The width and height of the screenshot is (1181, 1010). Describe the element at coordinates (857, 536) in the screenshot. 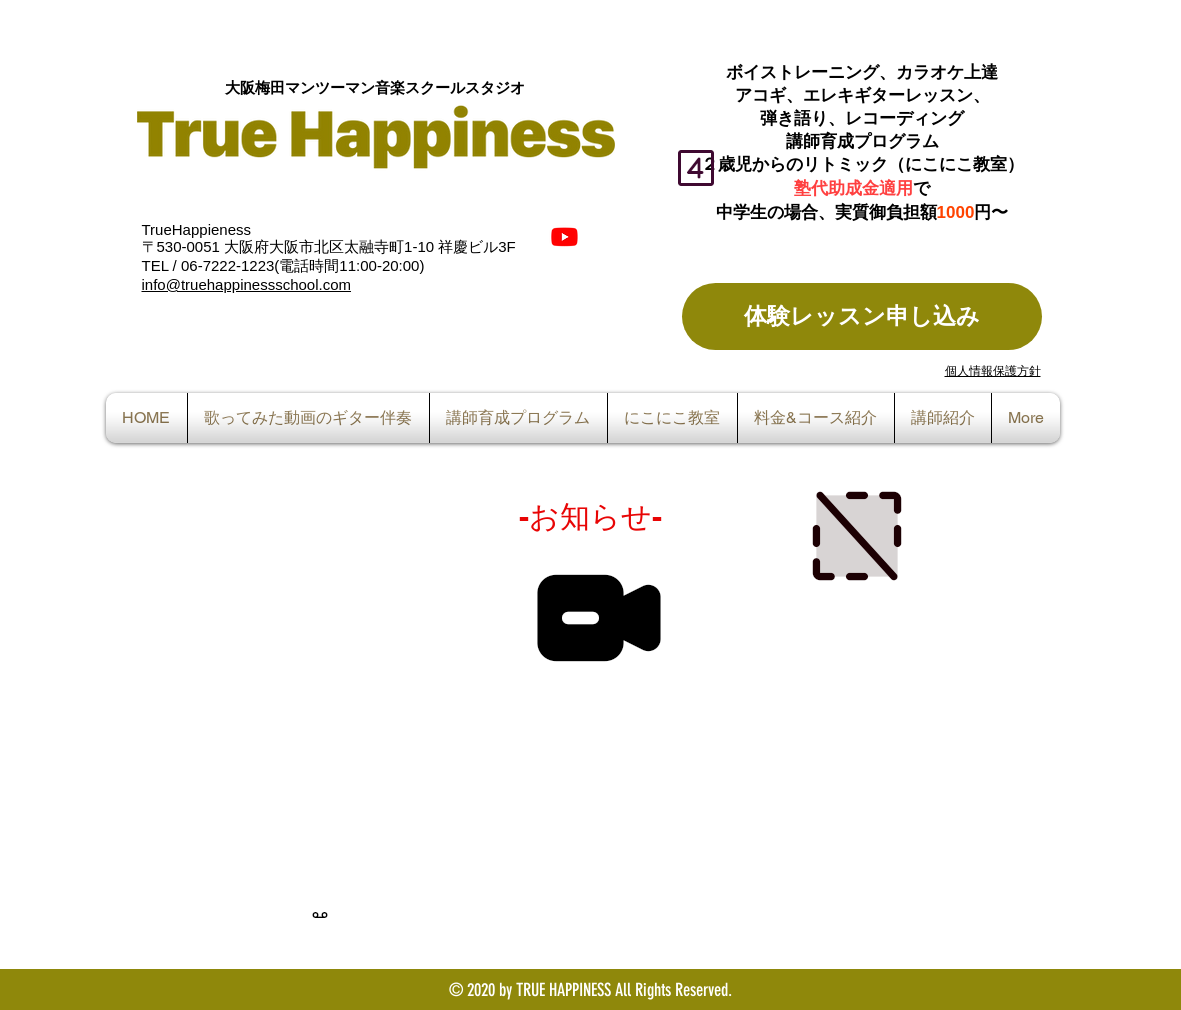

I see `disable or cancel current selection` at that location.